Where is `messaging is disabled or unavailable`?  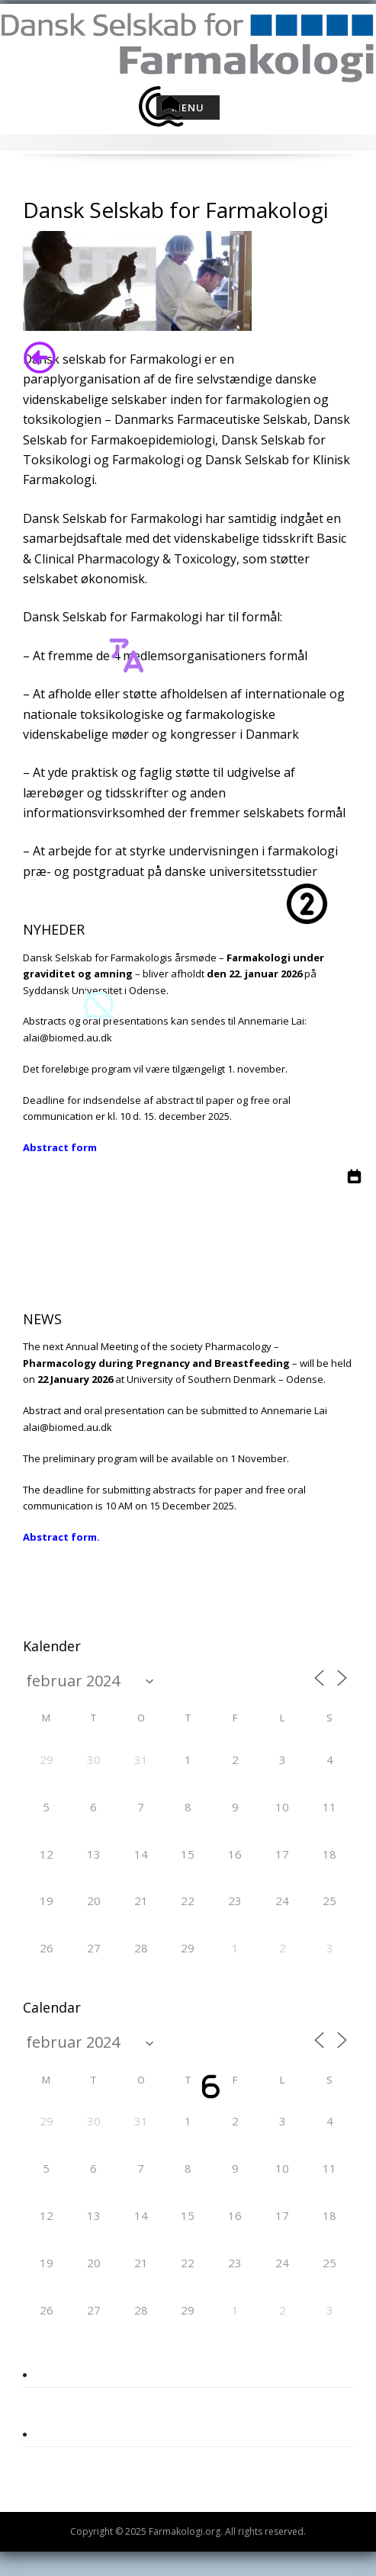 messaging is disabled or unavailable is located at coordinates (98, 1005).